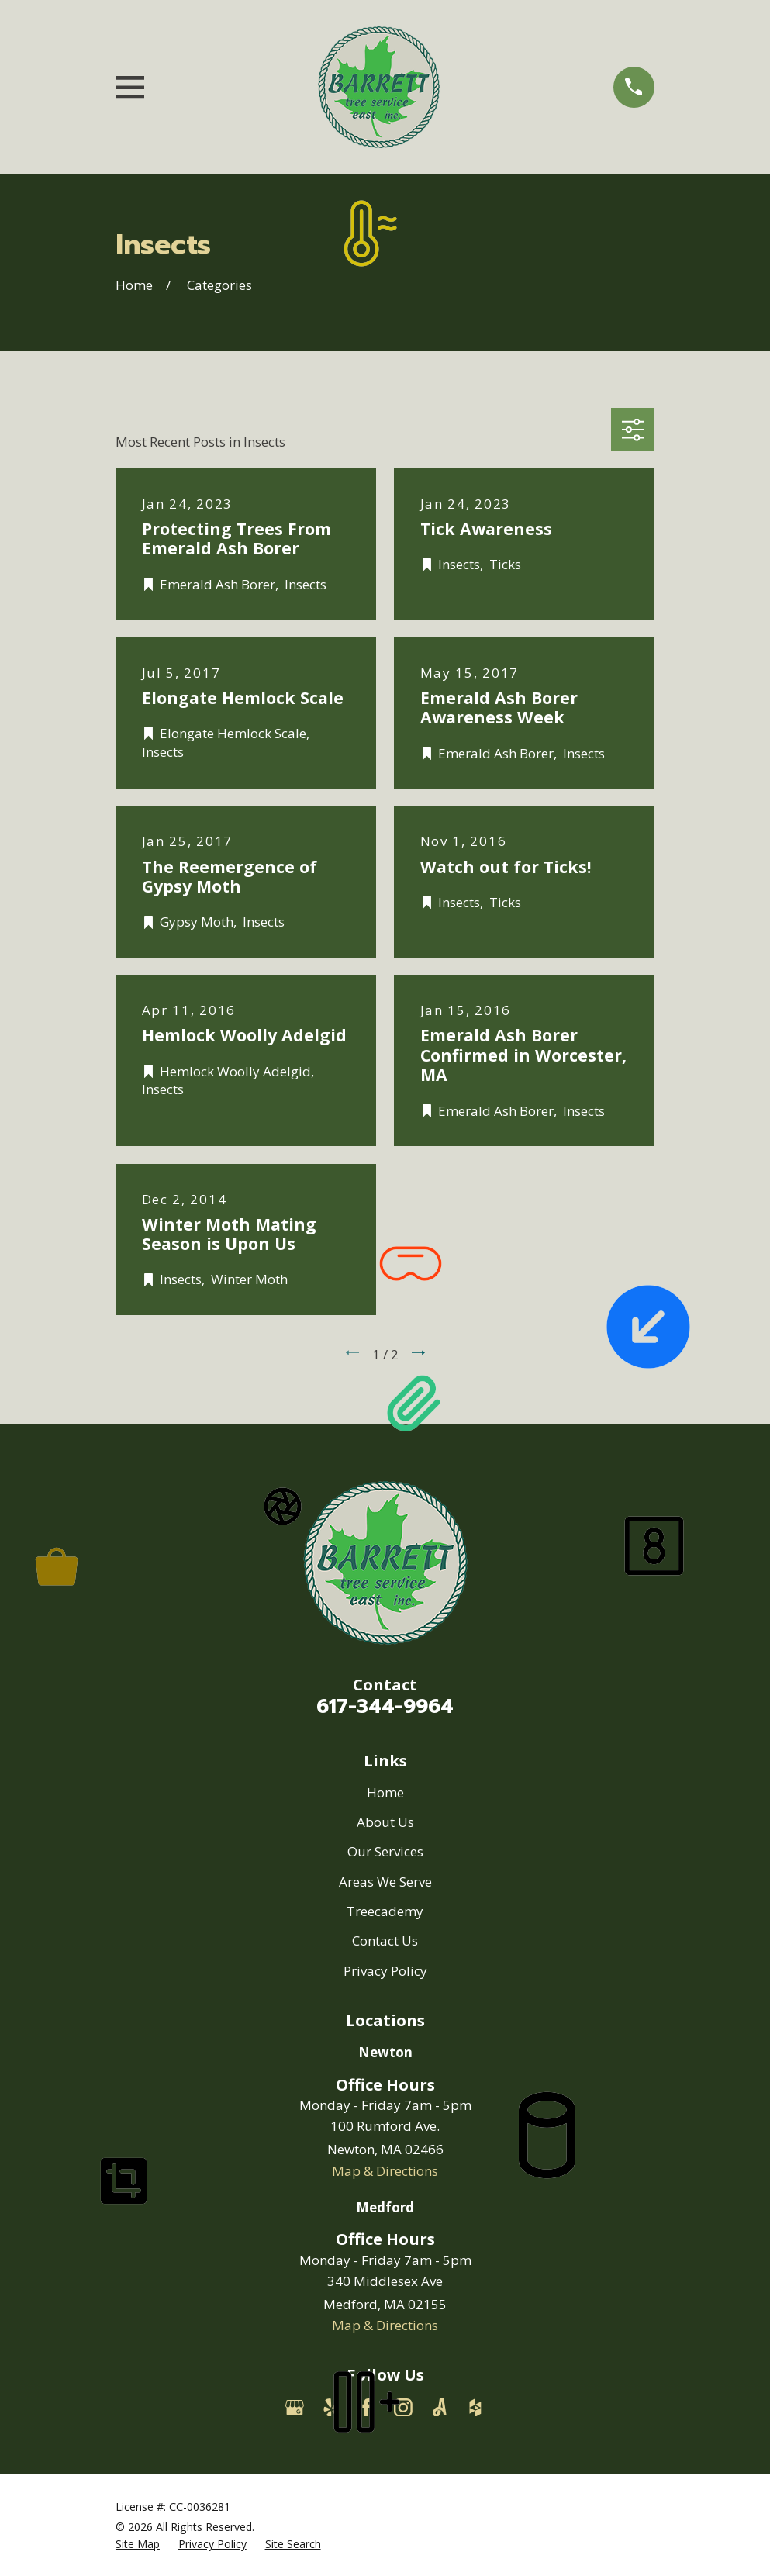 Image resolution: width=770 pixels, height=2576 pixels. Describe the element at coordinates (361, 2402) in the screenshot. I see `add a new column to the right` at that location.